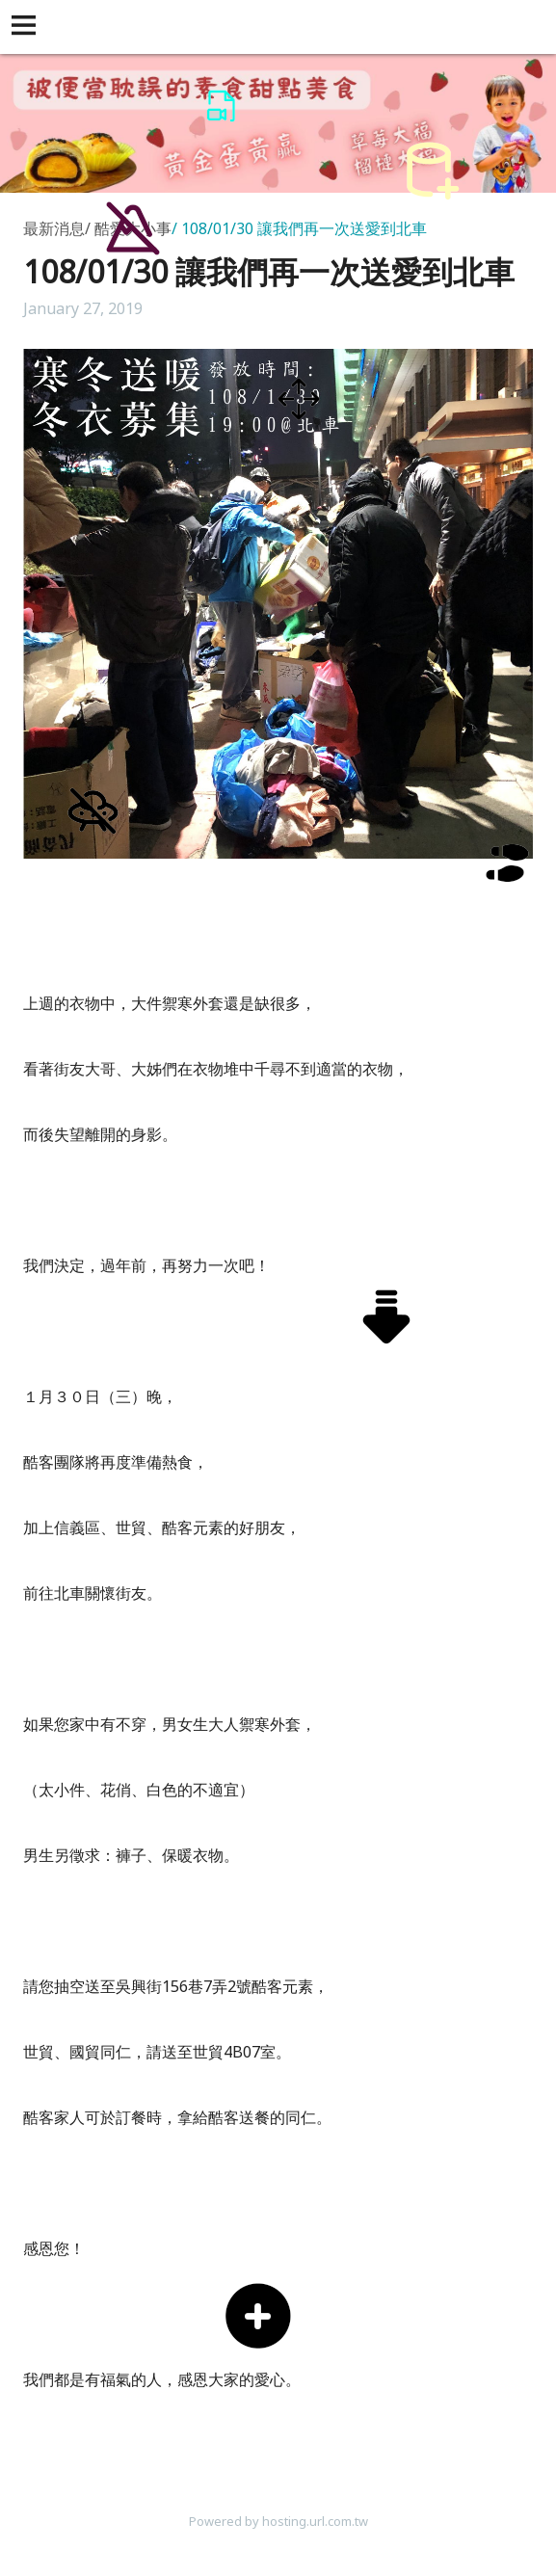 The height and width of the screenshot is (2576, 556). I want to click on add a new database or storage container, so click(429, 170).